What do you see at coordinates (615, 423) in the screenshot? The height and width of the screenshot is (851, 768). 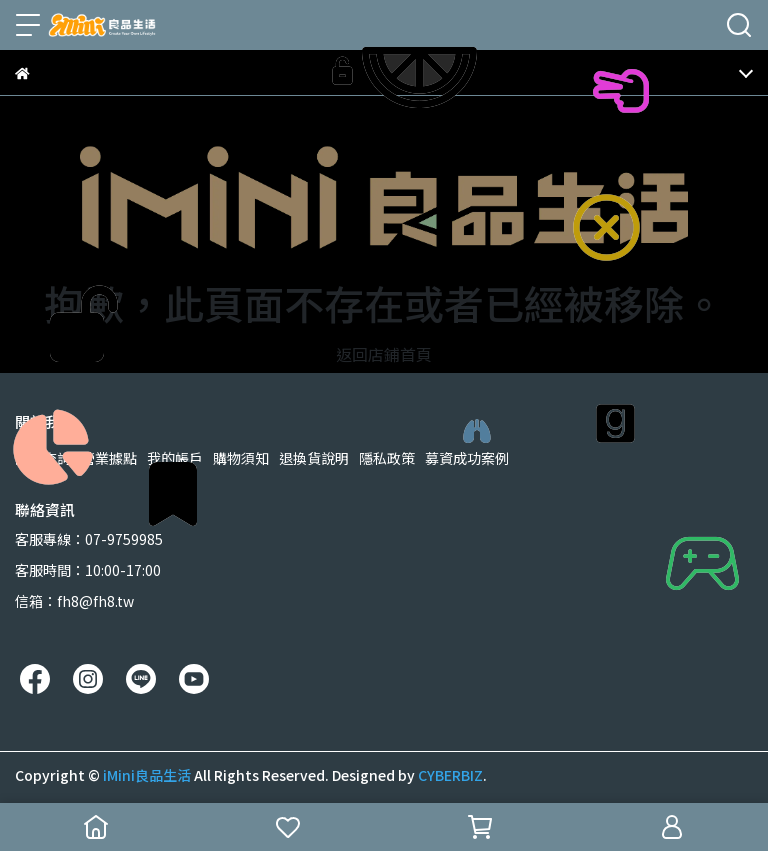 I see `open the goodreads app` at bounding box center [615, 423].